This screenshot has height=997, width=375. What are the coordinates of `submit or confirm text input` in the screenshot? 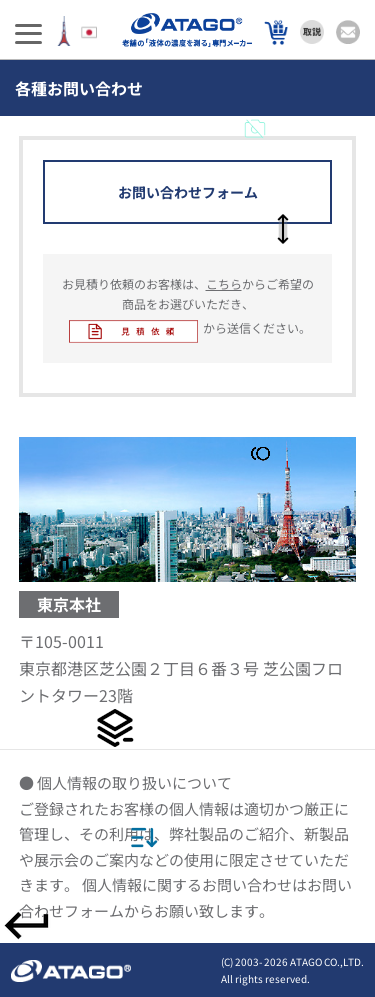 It's located at (27, 925).